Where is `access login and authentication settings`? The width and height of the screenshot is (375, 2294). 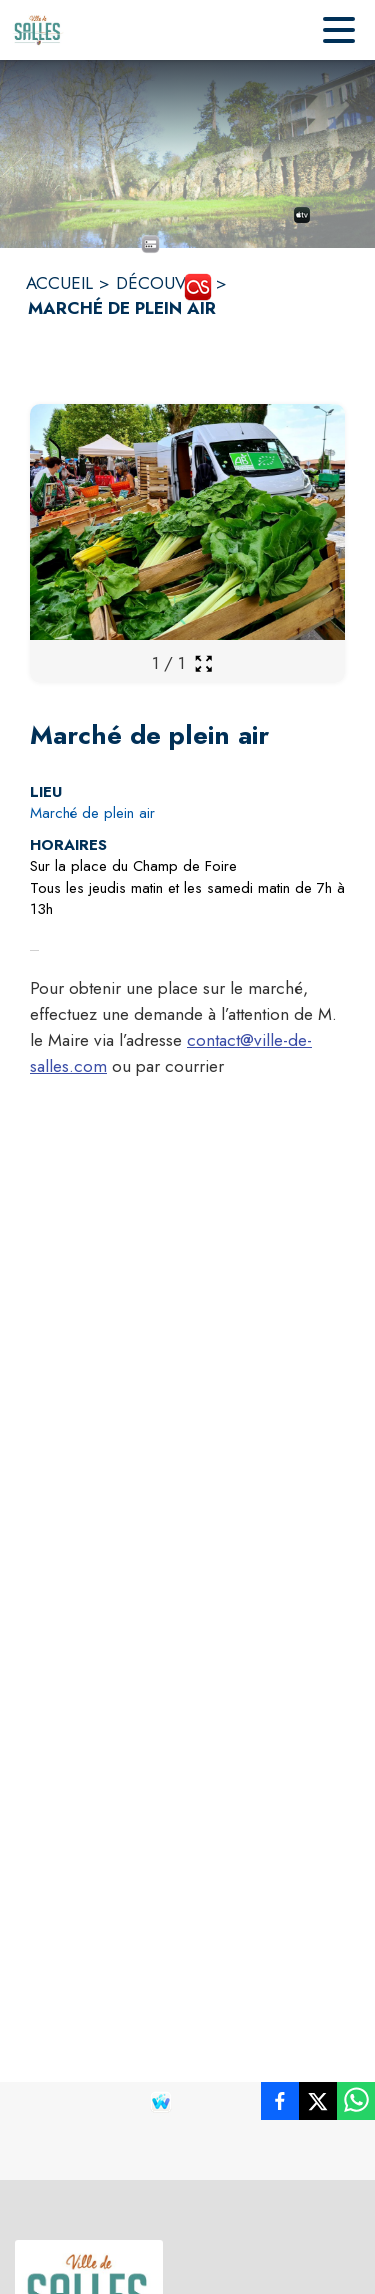 access login and authentication settings is located at coordinates (150, 244).